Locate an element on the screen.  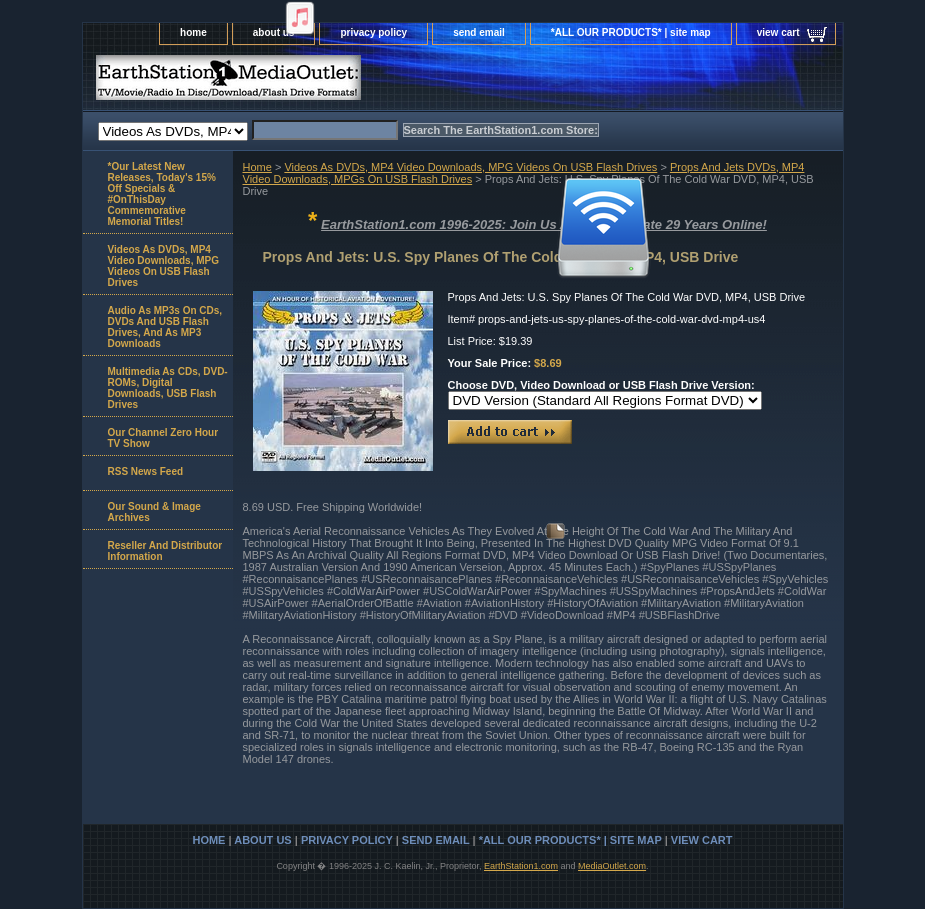
an audio or music file is located at coordinates (300, 18).